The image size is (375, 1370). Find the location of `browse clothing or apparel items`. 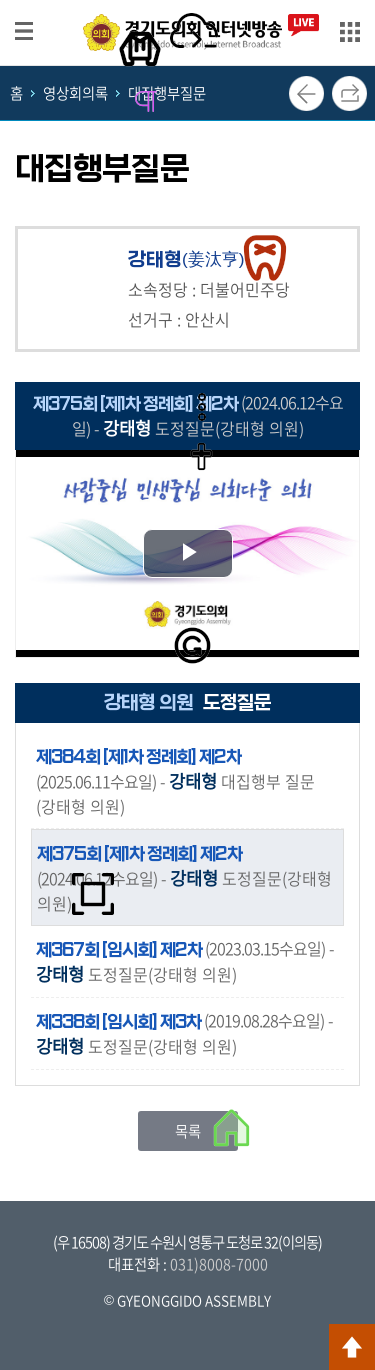

browse clothing or apparel items is located at coordinates (140, 49).